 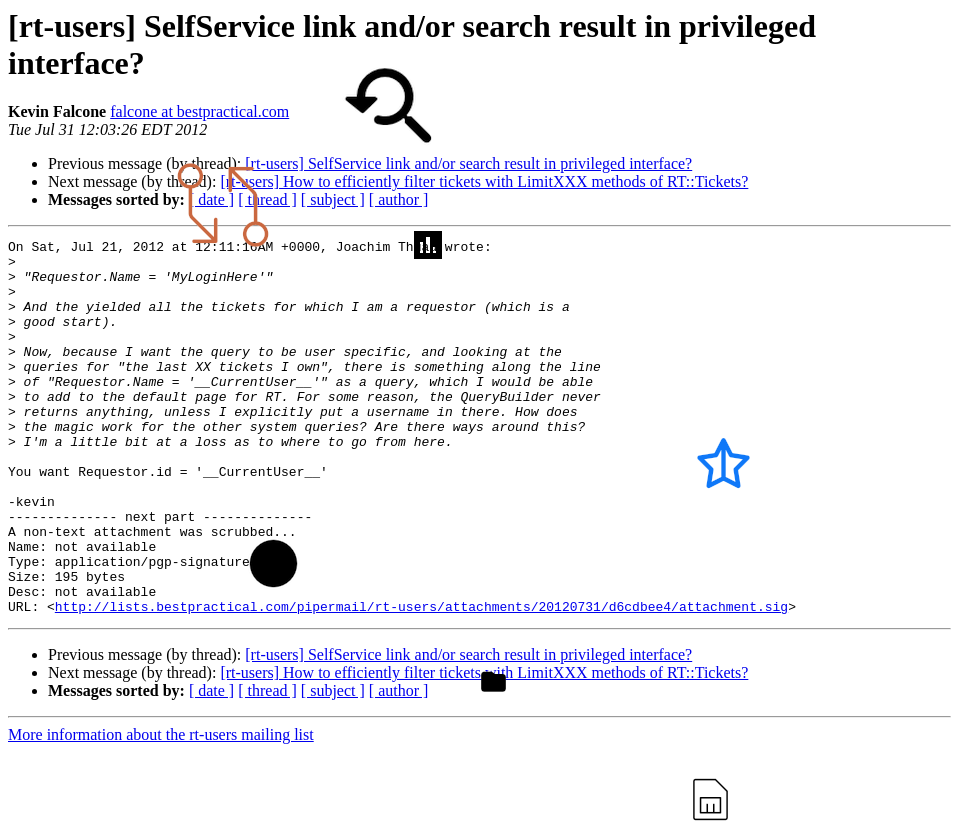 What do you see at coordinates (389, 107) in the screenshot?
I see `redo or retry a search` at bounding box center [389, 107].